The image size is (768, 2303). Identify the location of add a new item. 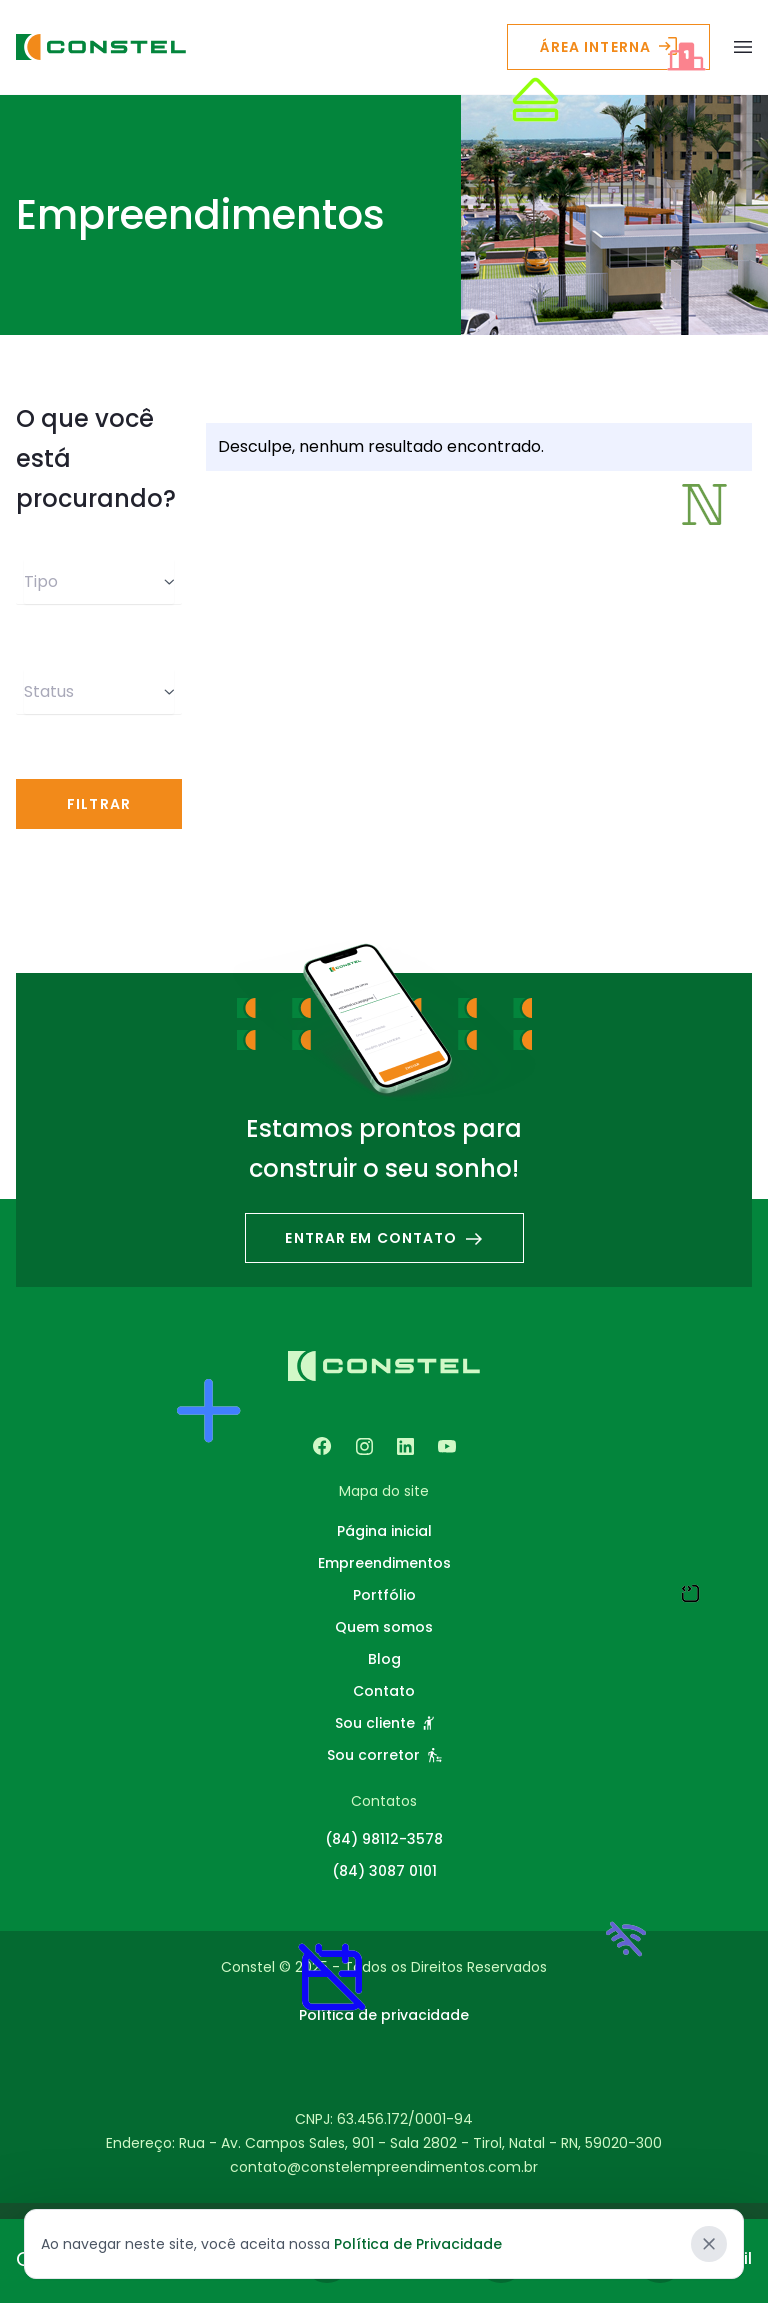
(210, 1412).